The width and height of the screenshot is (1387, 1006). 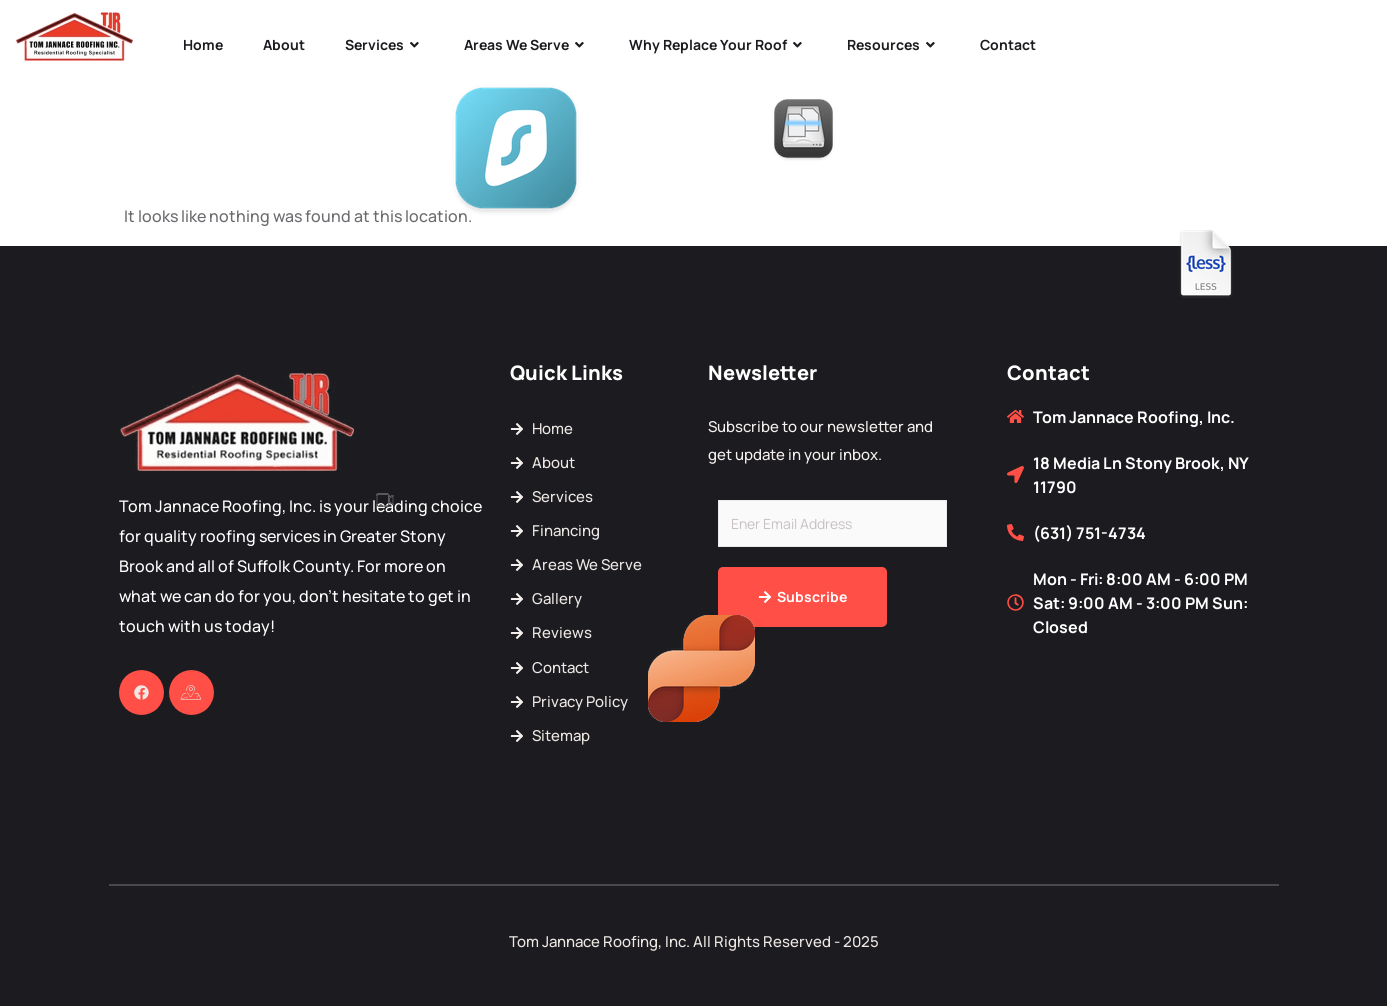 I want to click on open skanpage document scanning app, so click(x=803, y=128).